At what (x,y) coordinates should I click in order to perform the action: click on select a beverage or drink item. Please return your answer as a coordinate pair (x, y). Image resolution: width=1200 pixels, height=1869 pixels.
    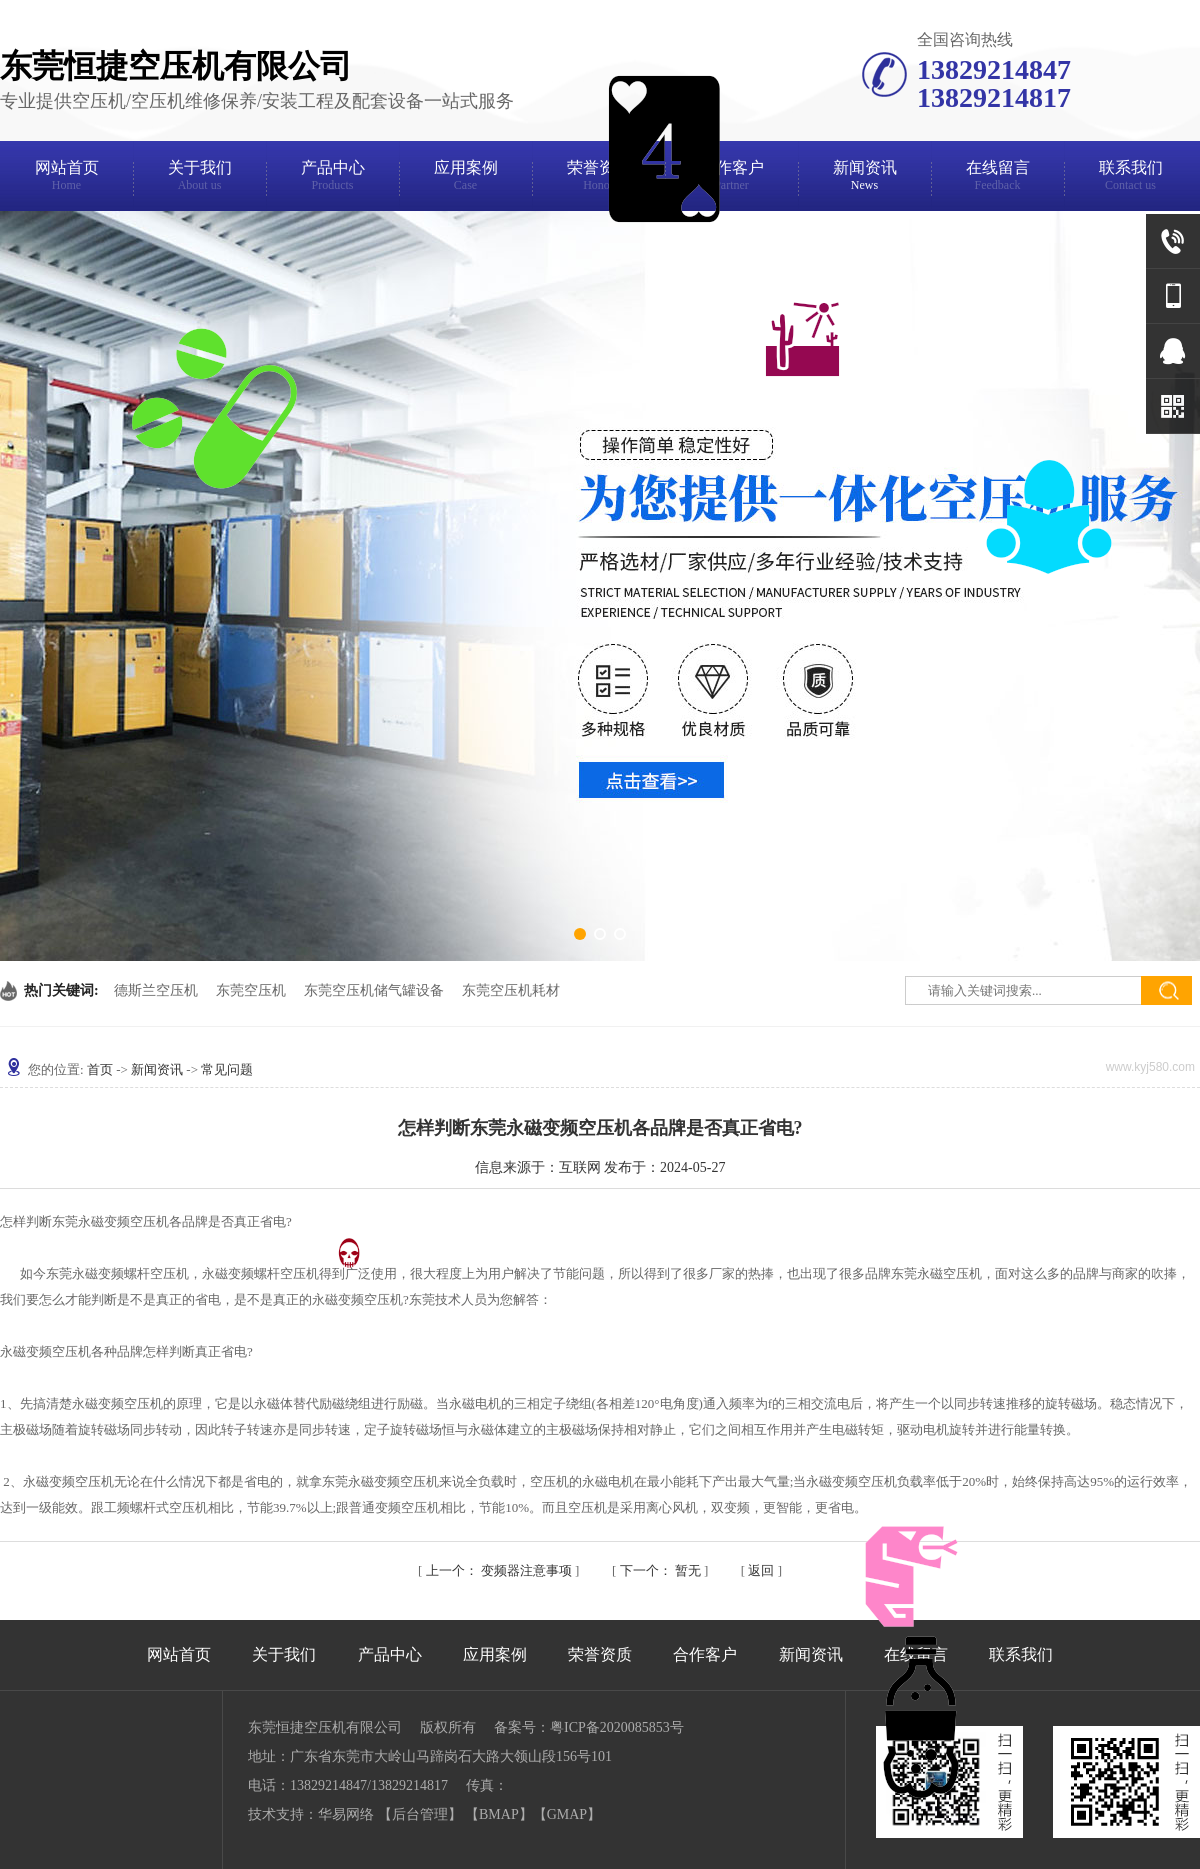
    Looking at the image, I should click on (921, 1717).